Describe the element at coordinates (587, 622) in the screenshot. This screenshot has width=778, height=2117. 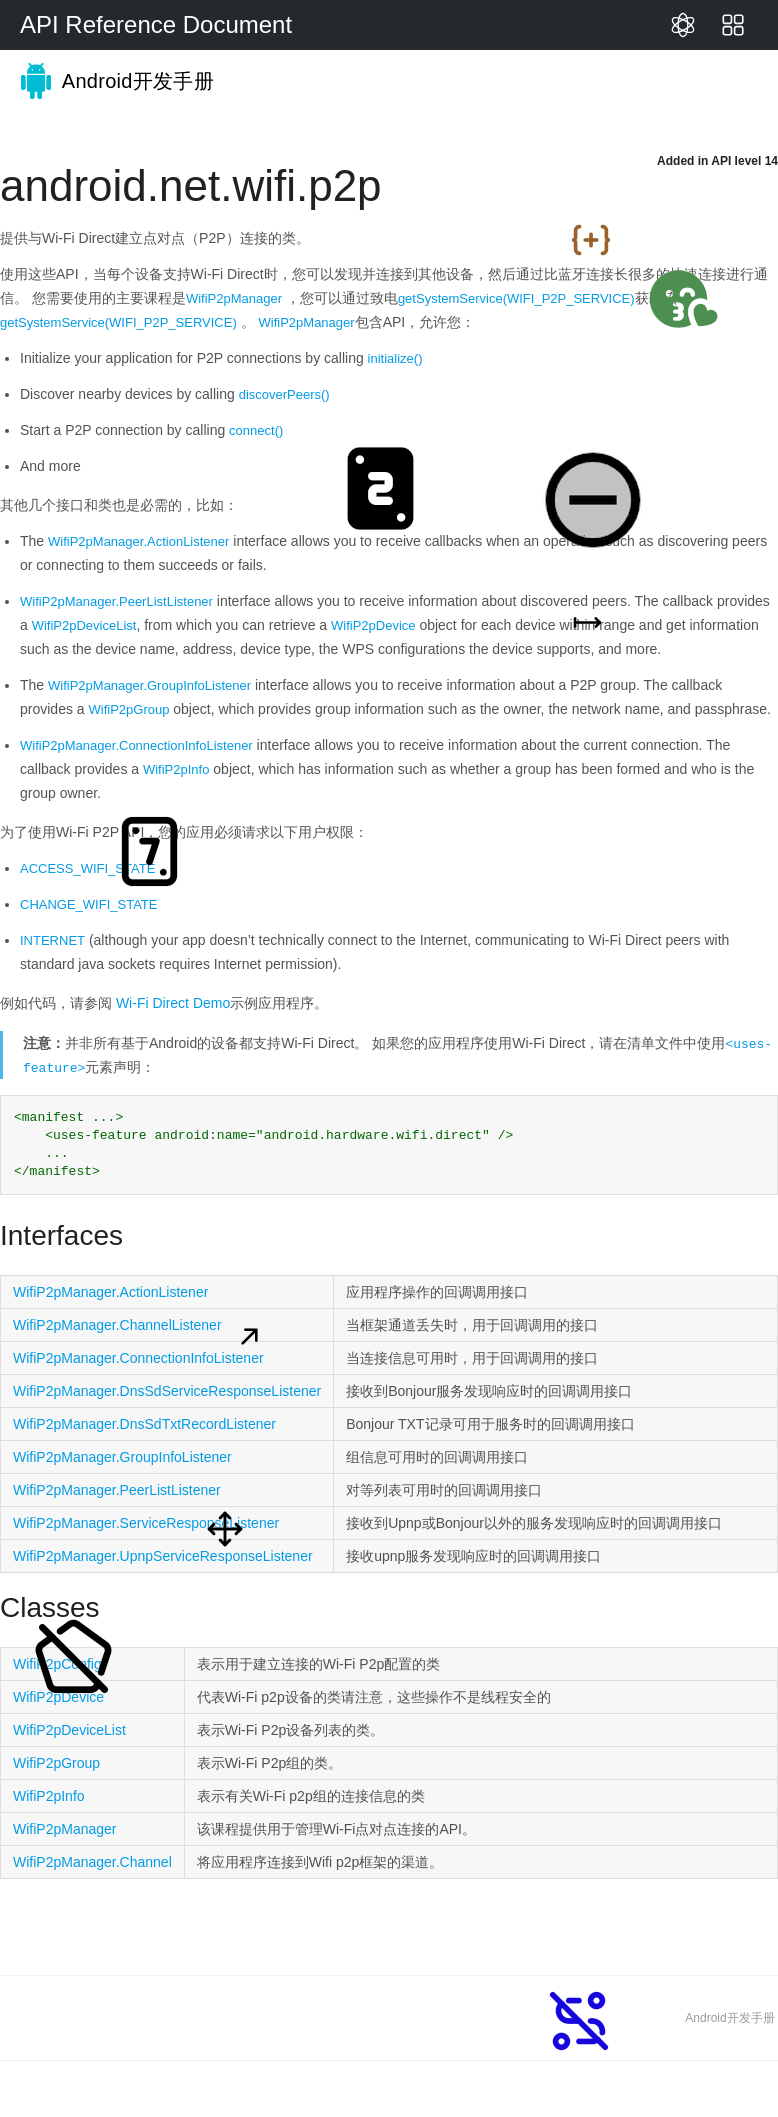
I see `move item to the end of a list` at that location.